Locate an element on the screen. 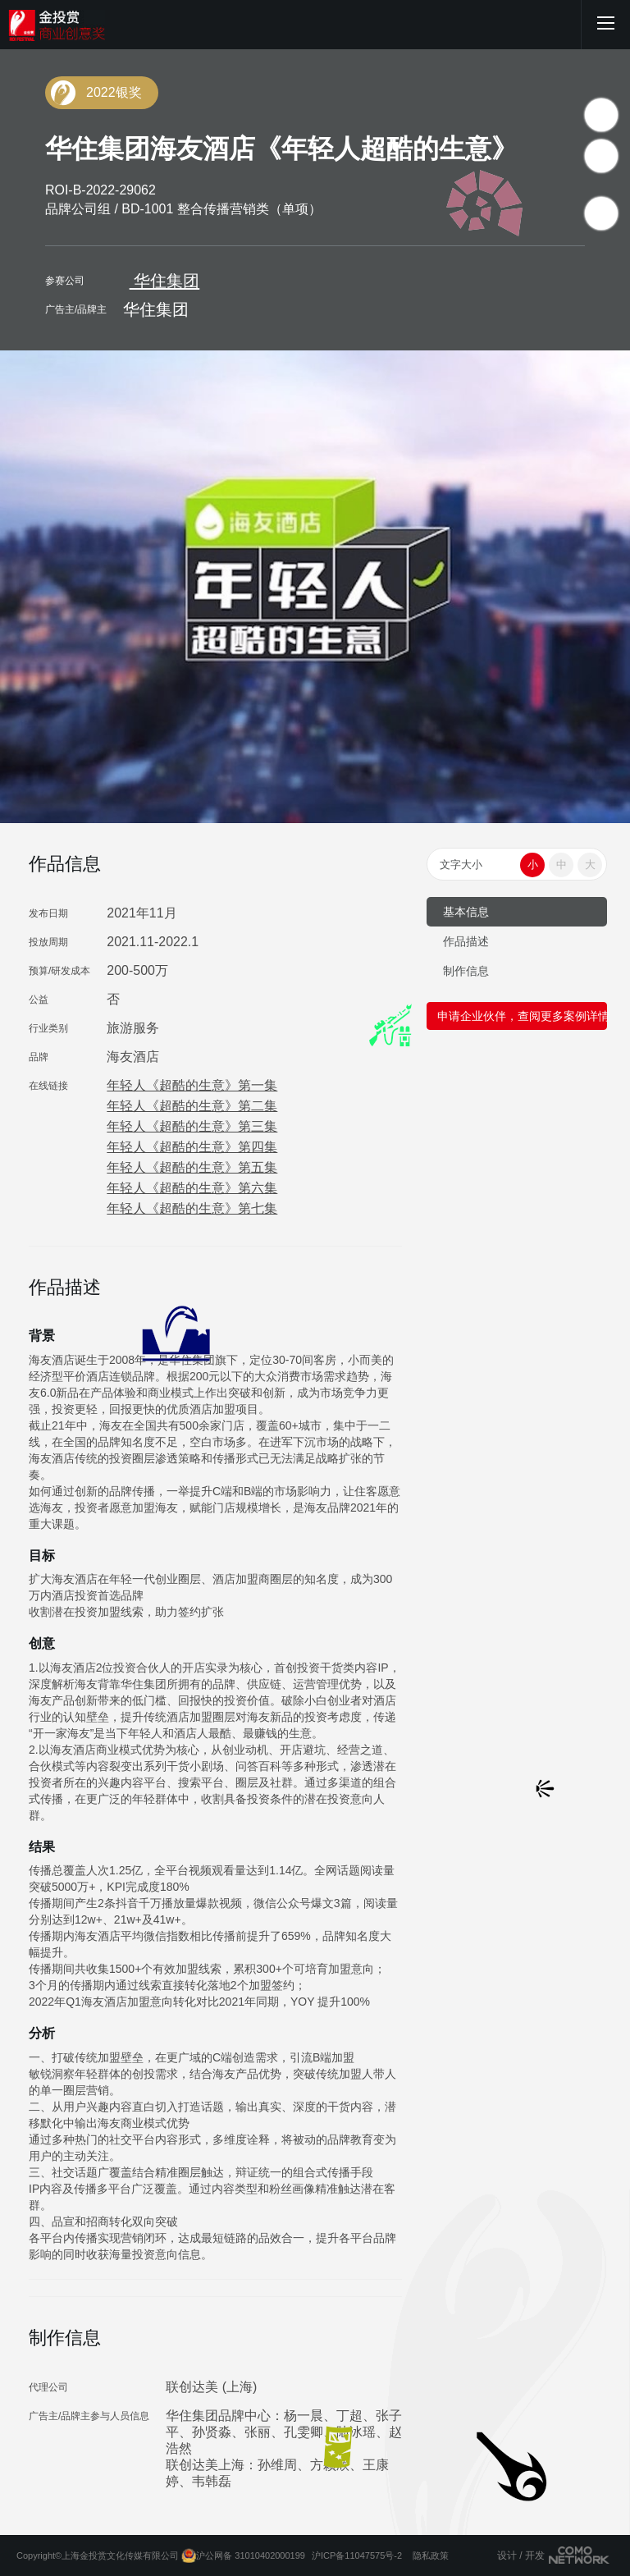  access defense or protection settings is located at coordinates (336, 2446).